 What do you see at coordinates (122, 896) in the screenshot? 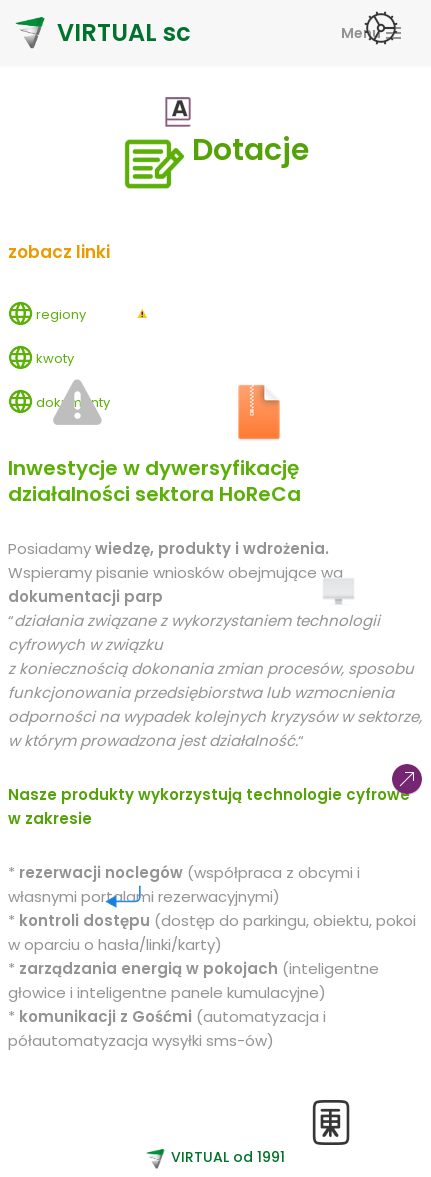
I see `reply to the sender of this email` at bounding box center [122, 896].